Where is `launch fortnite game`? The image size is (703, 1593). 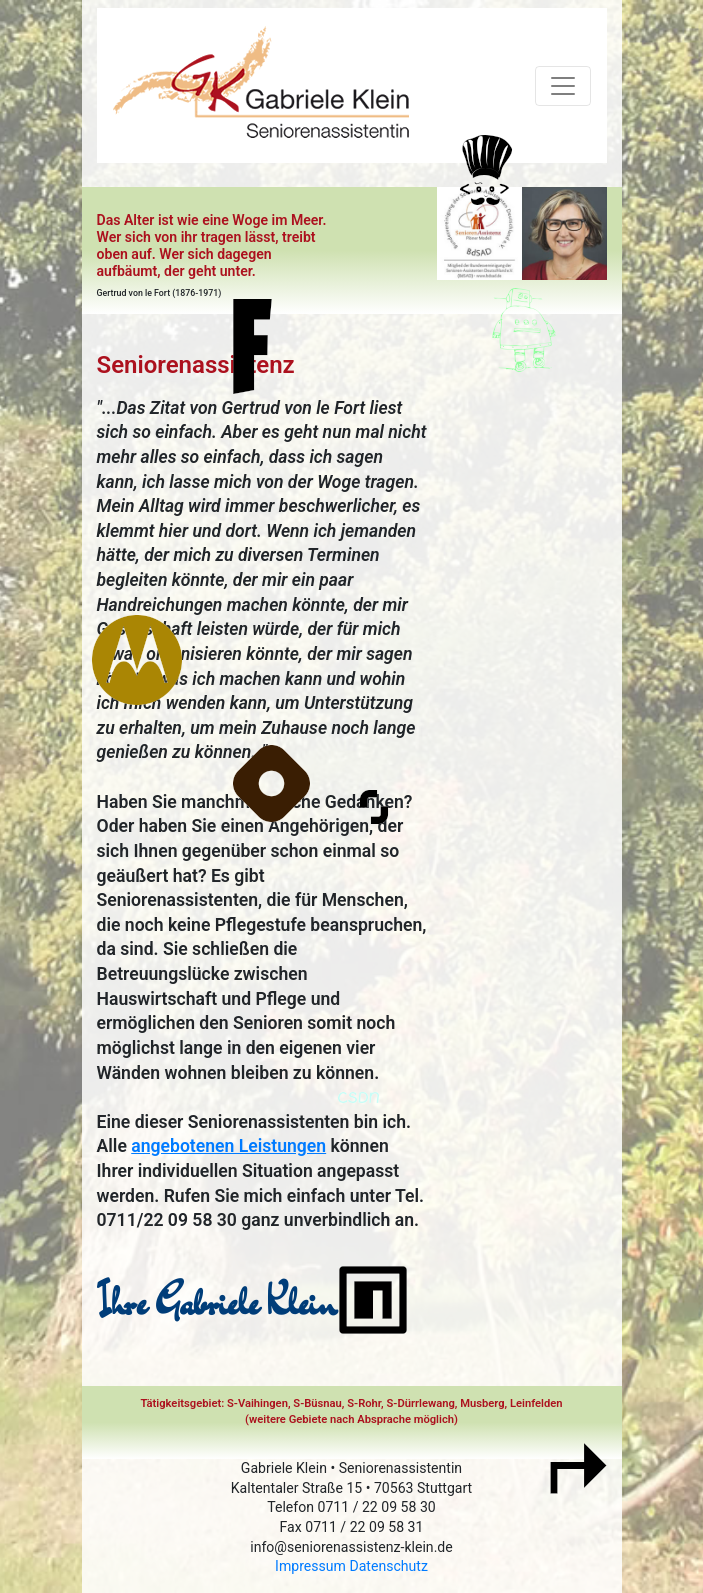 launch fortnite game is located at coordinates (252, 346).